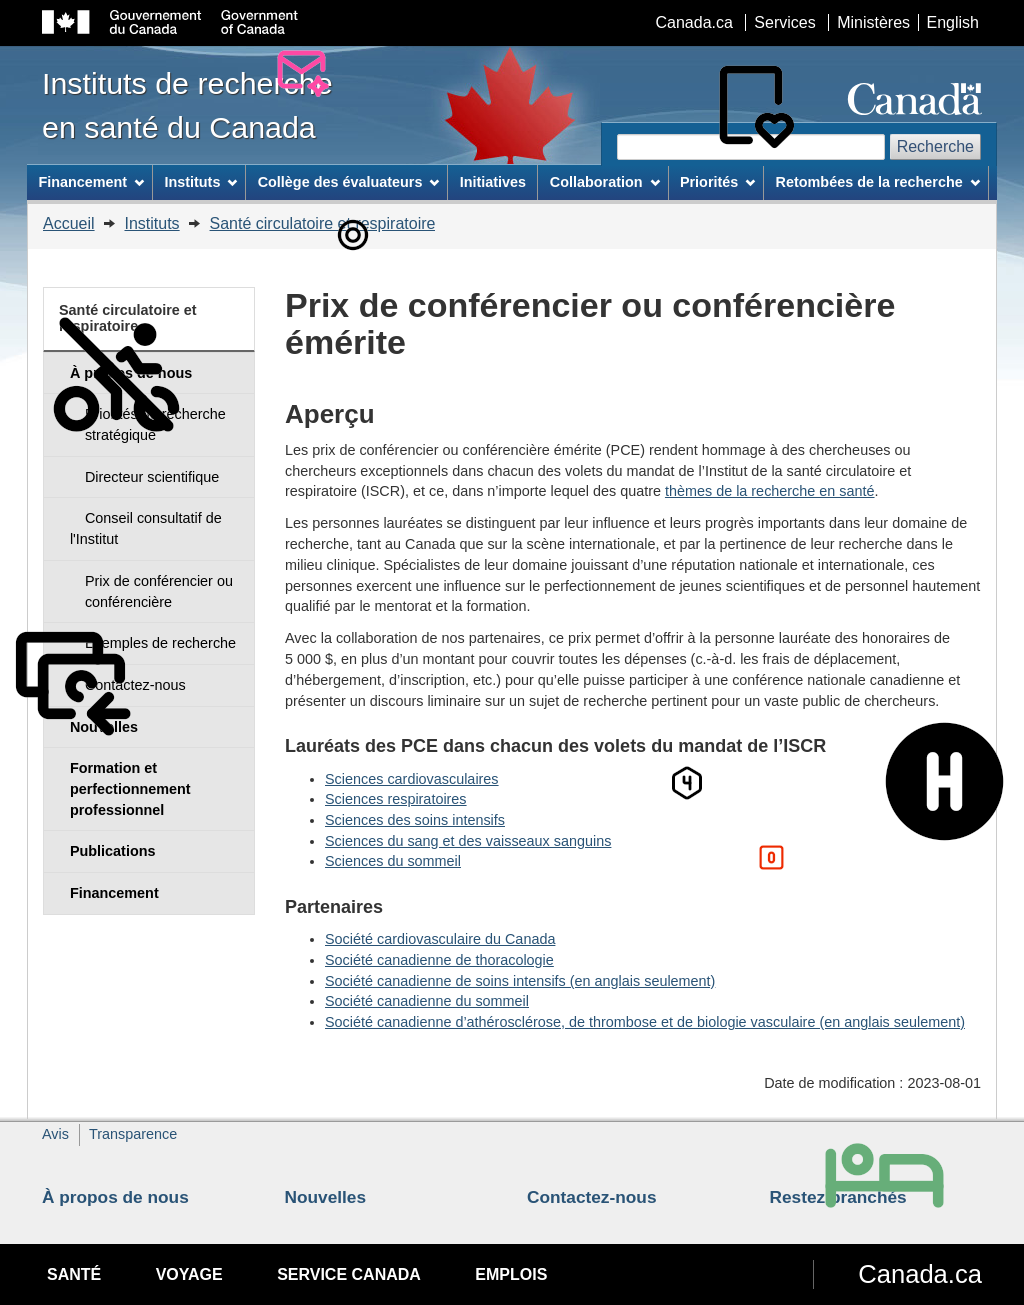  Describe the element at coordinates (944, 781) in the screenshot. I see `find nearby hospitals or medical facilities` at that location.